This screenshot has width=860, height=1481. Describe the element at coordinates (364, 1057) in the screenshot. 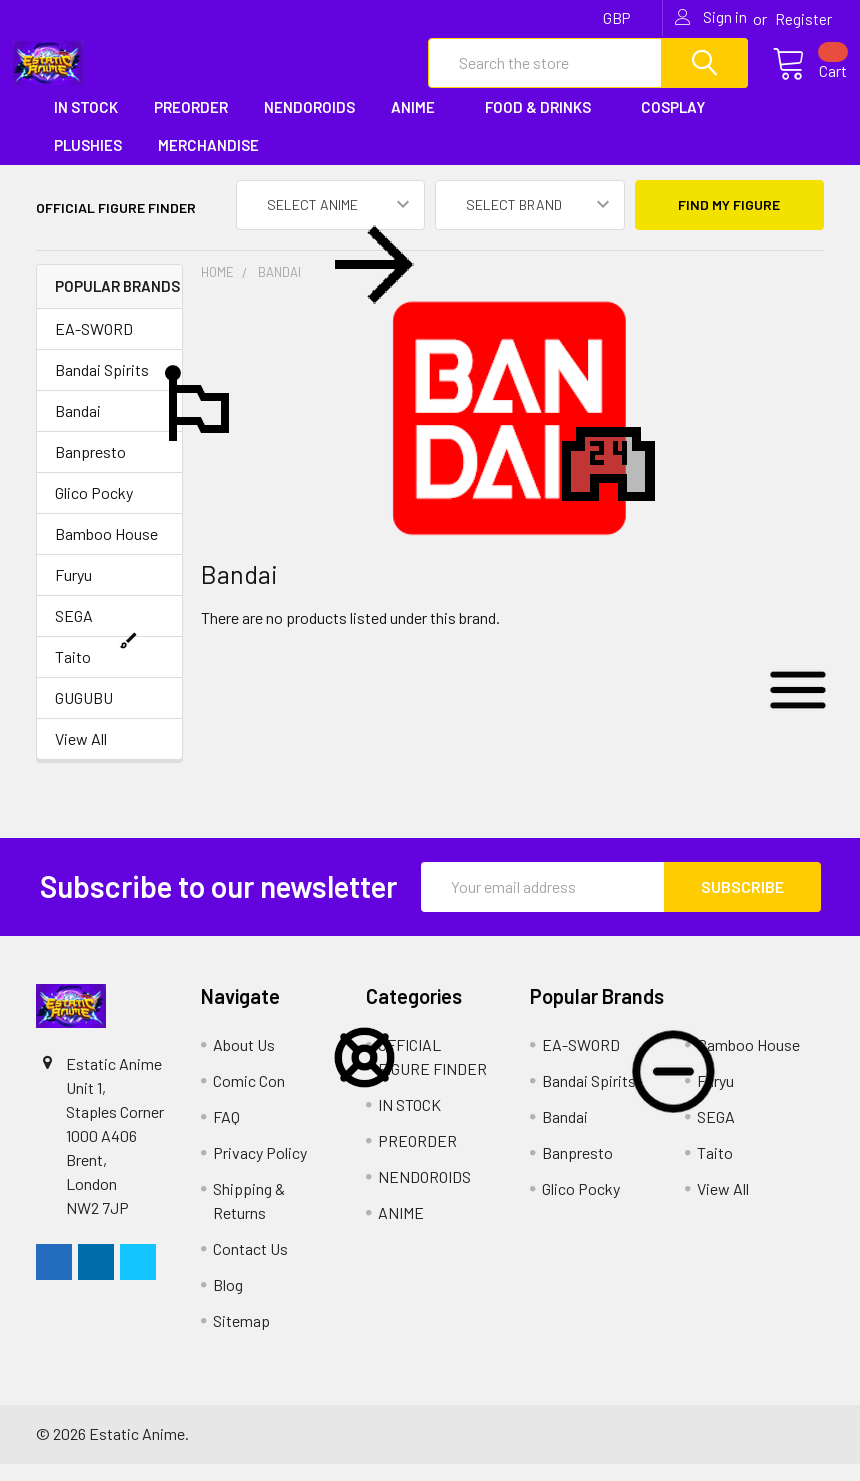

I see `access help or support` at that location.